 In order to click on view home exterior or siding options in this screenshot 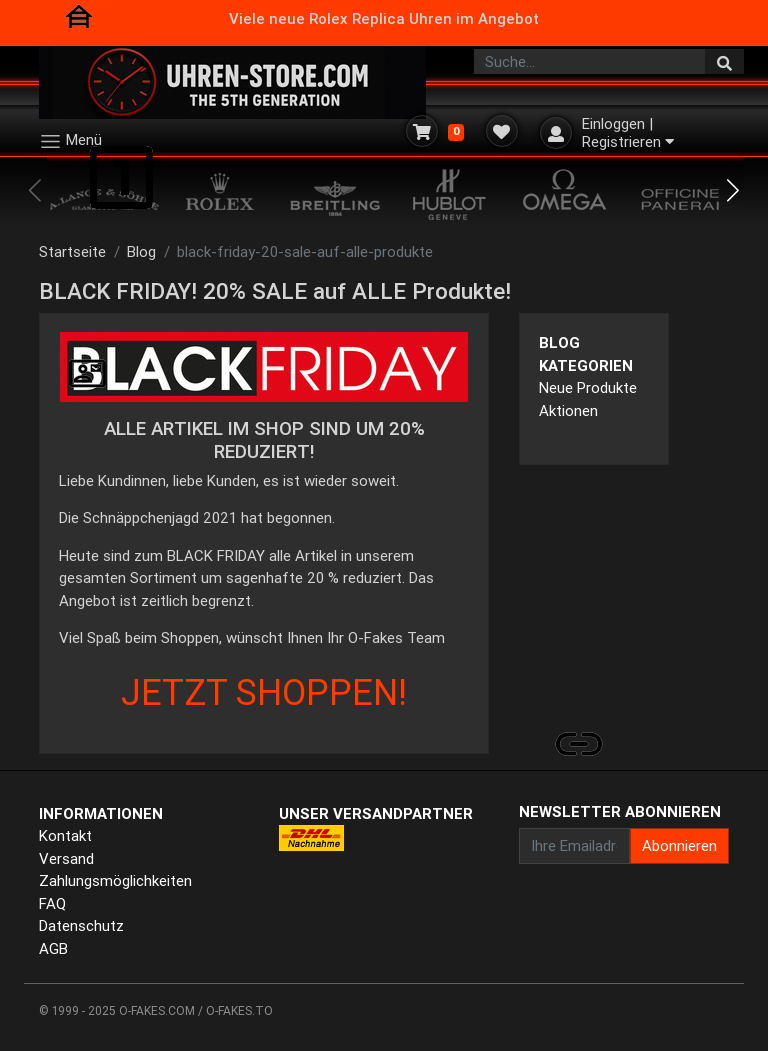, I will do `click(79, 17)`.